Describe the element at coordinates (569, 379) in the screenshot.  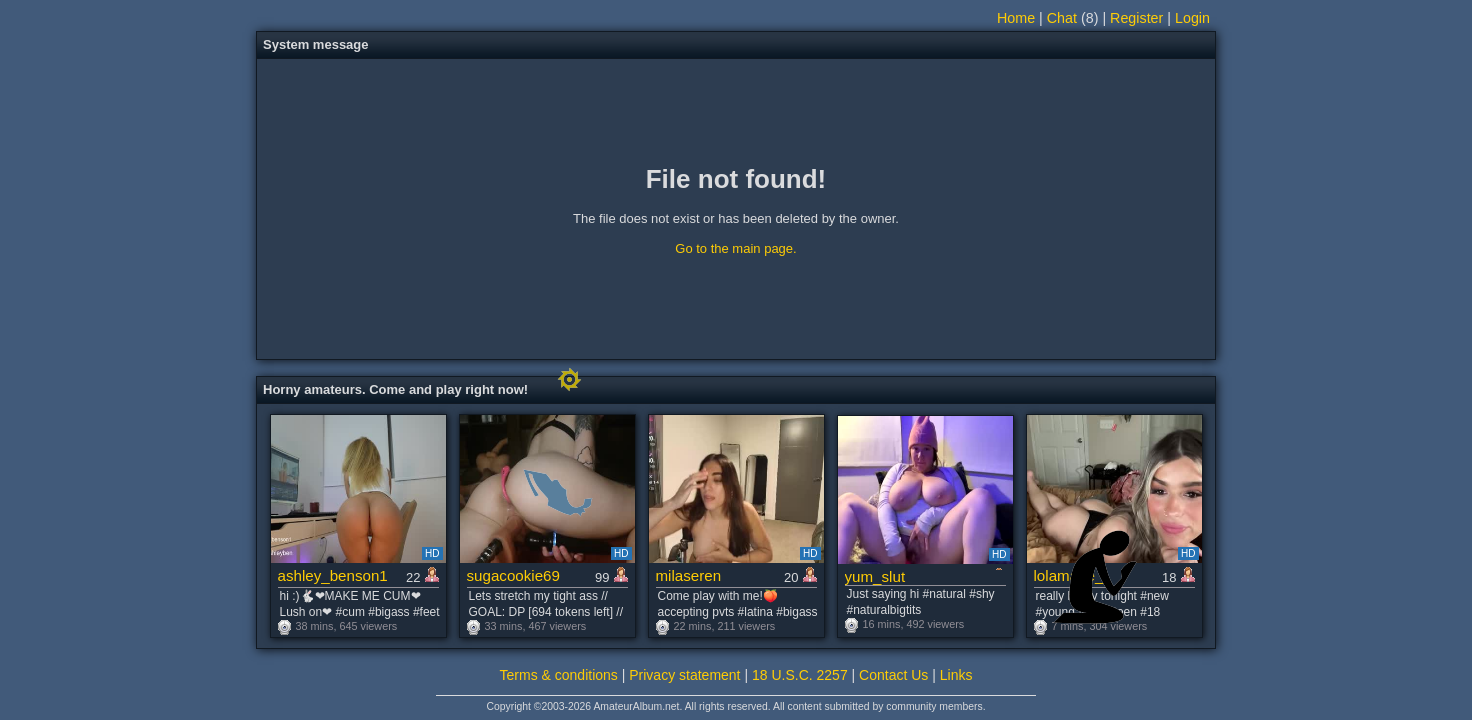
I see `circular saw tool icon` at that location.